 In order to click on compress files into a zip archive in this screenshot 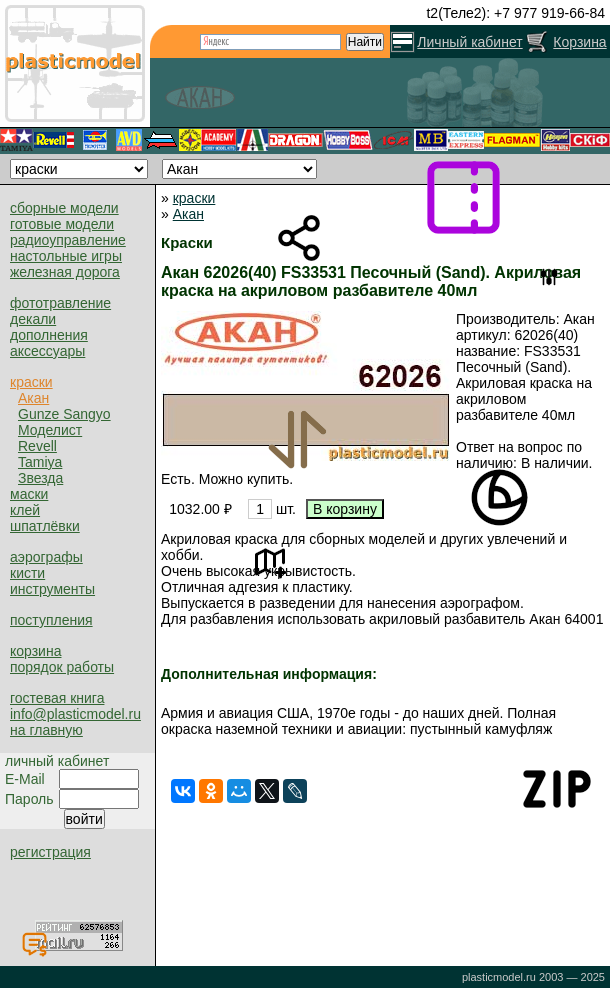, I will do `click(557, 789)`.